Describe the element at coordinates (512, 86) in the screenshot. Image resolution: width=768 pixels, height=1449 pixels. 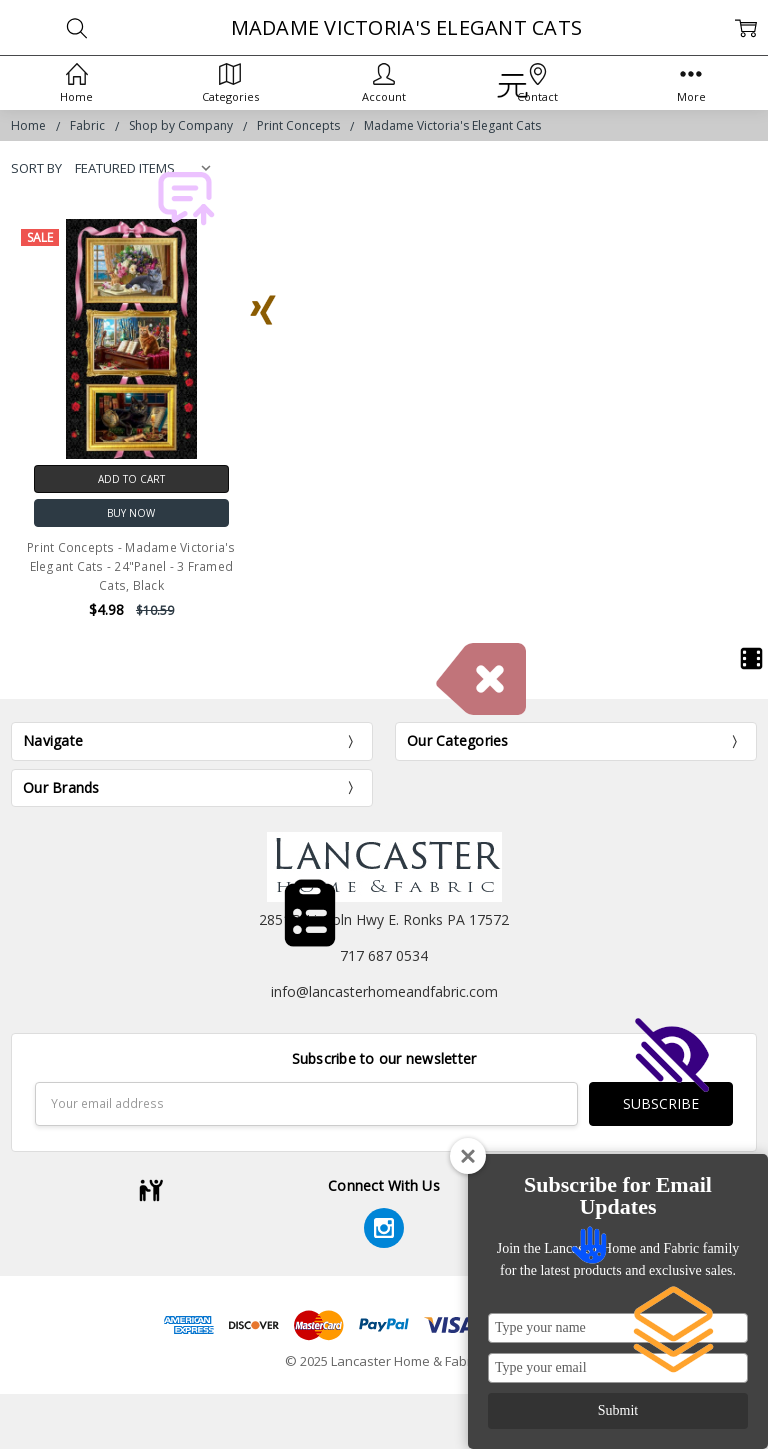
I see `view prices in chinese yuan` at that location.